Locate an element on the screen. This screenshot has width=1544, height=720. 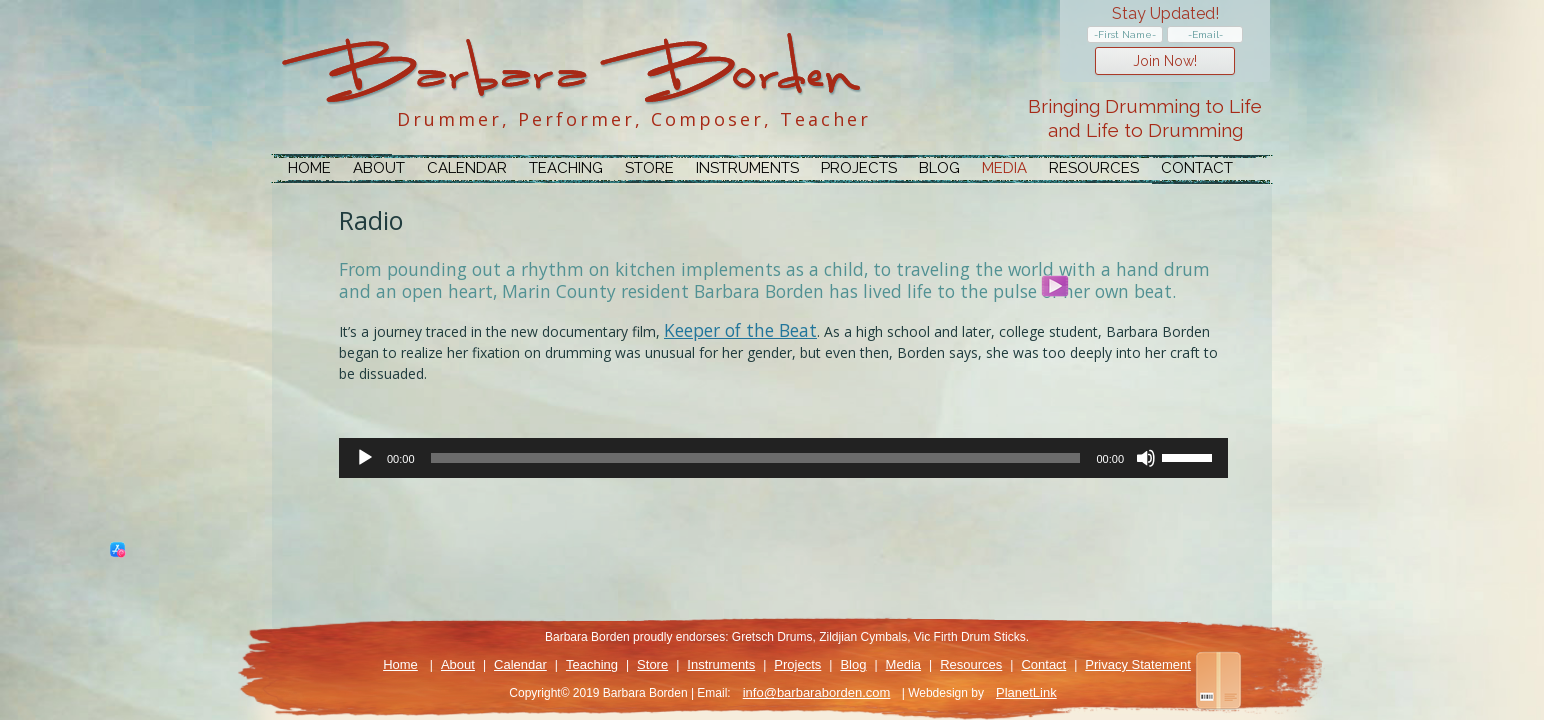
open the debian software center is located at coordinates (117, 549).